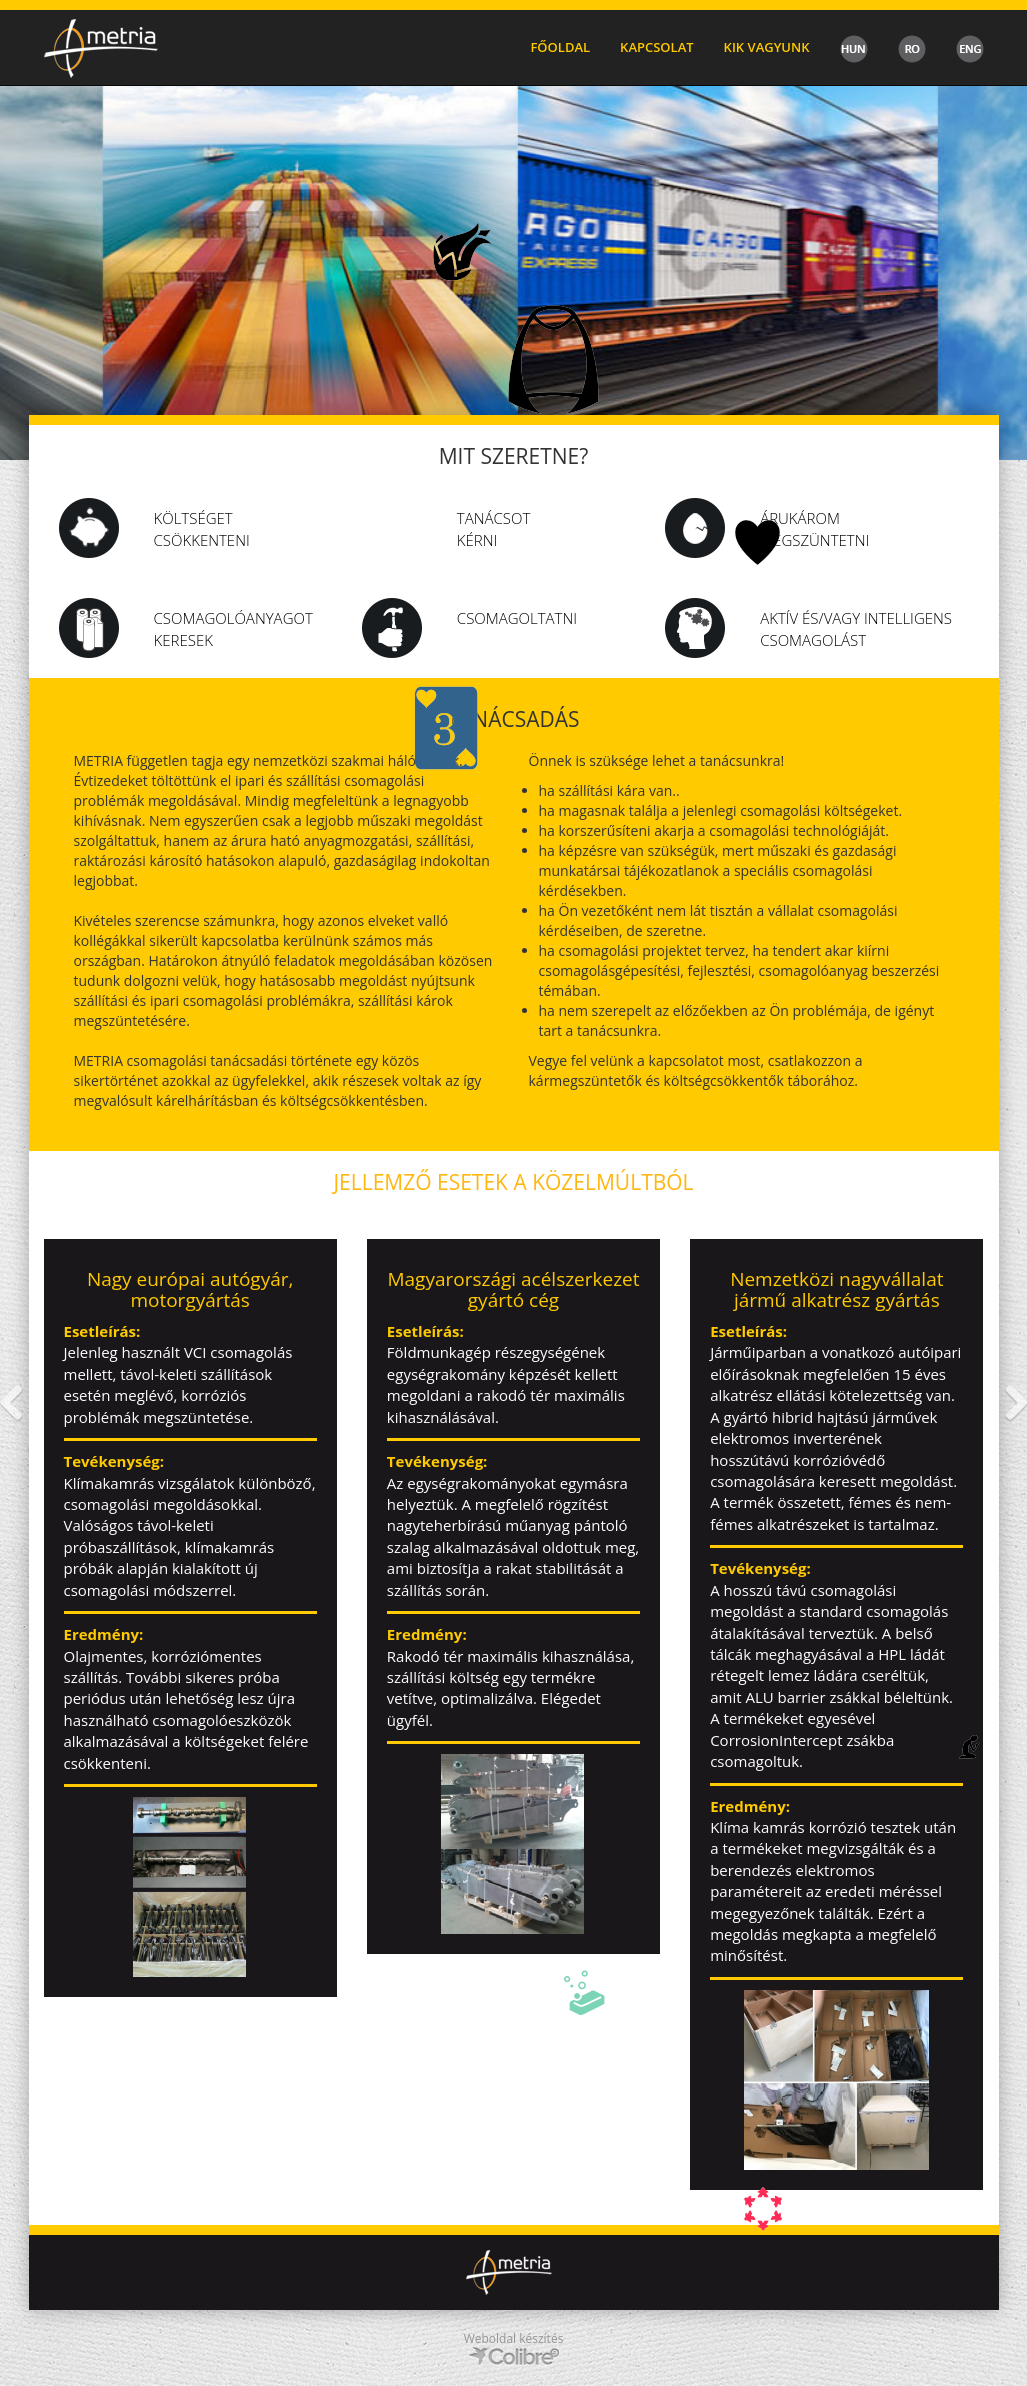  What do you see at coordinates (585, 1993) in the screenshot?
I see `indicates cleaning or sanitization feature` at bounding box center [585, 1993].